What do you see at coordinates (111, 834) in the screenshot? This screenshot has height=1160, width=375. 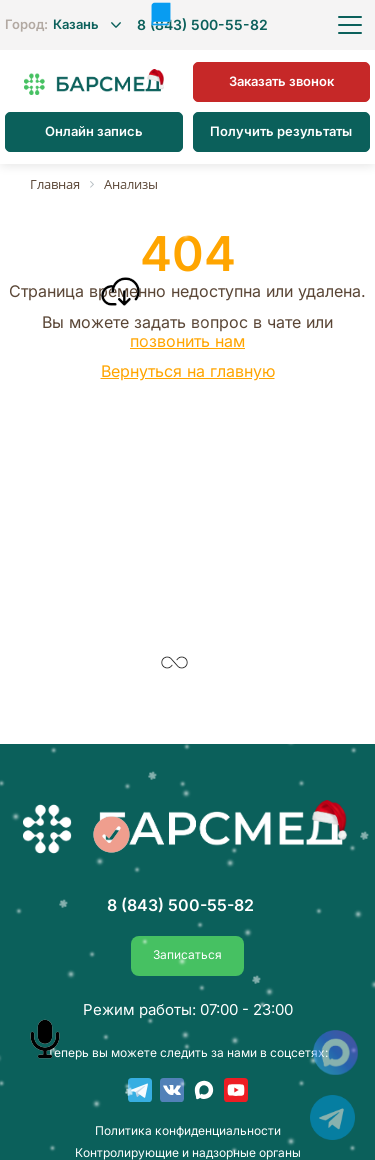 I see `indicates successful completion of an action` at bounding box center [111, 834].